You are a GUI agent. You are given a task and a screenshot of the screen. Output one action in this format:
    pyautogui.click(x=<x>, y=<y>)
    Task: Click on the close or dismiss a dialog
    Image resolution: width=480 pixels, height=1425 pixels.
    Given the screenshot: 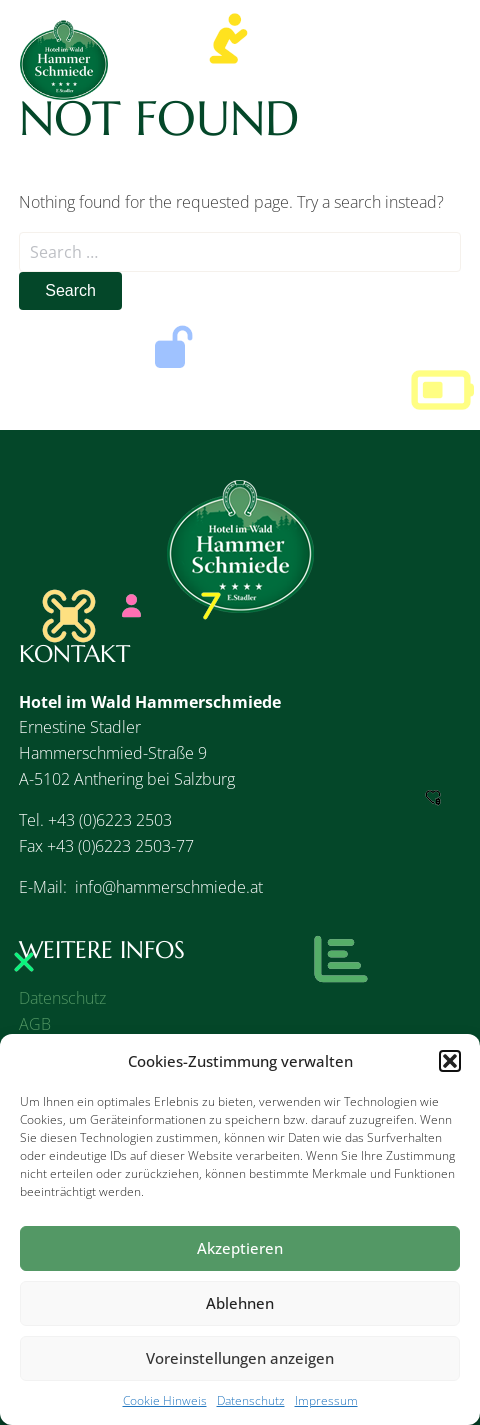 What is the action you would take?
    pyautogui.click(x=24, y=962)
    